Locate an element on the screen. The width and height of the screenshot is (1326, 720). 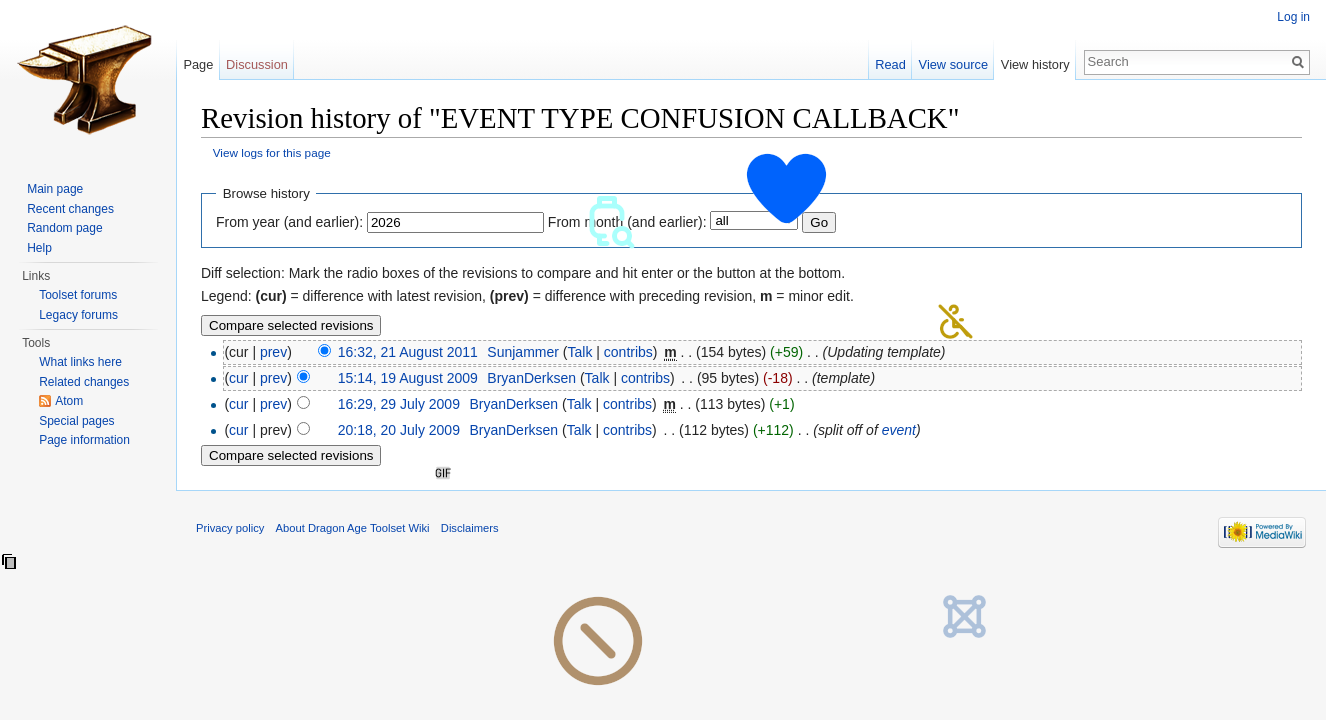
insert a gif into your message is located at coordinates (443, 473).